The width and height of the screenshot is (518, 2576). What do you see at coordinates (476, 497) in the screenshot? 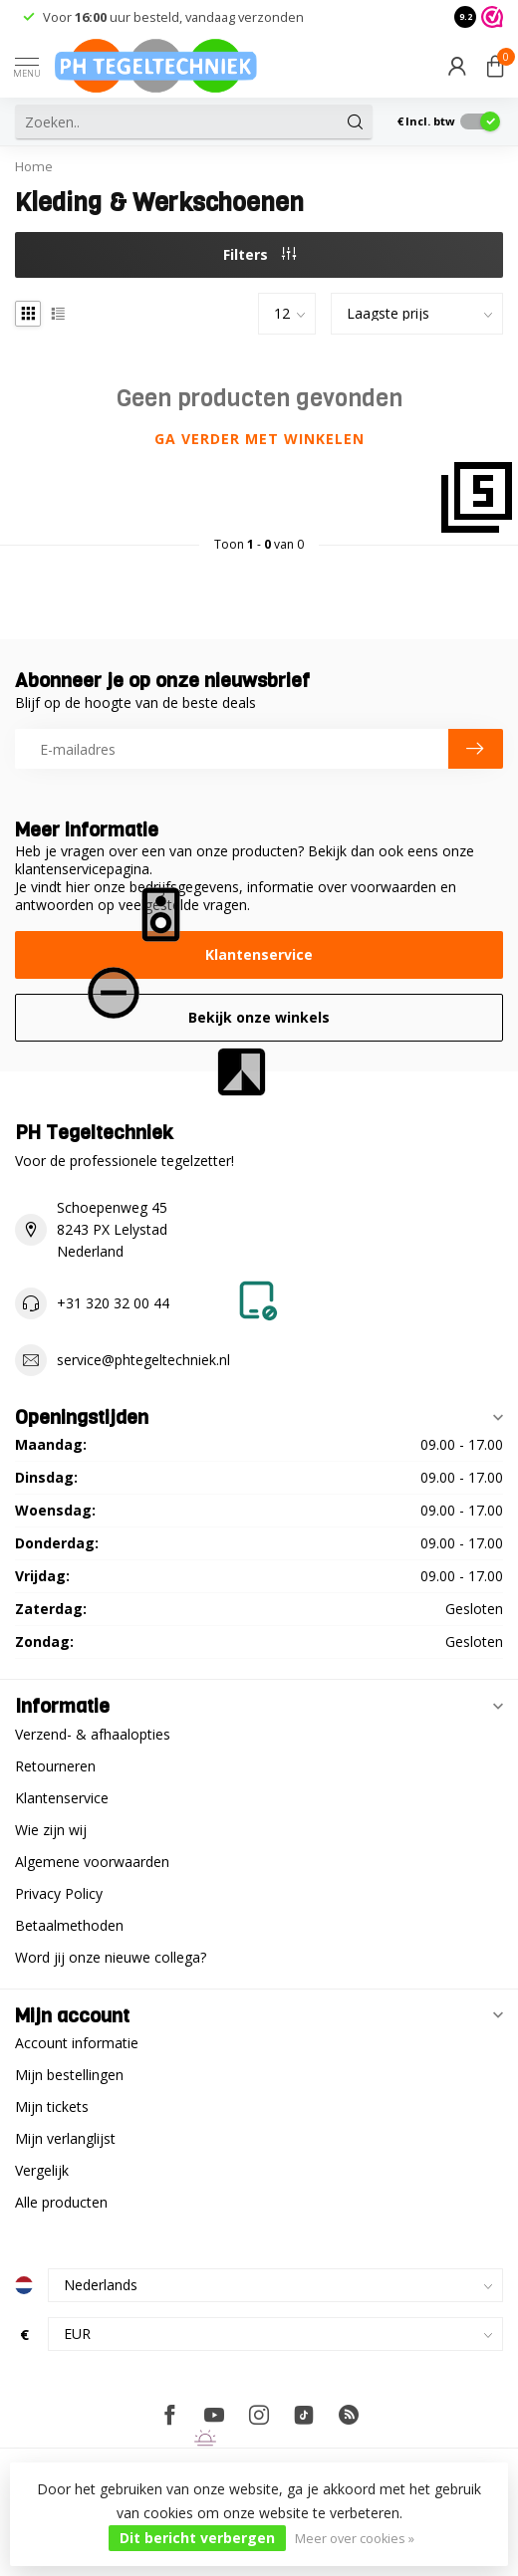
I see `filter or view 5 items` at bounding box center [476, 497].